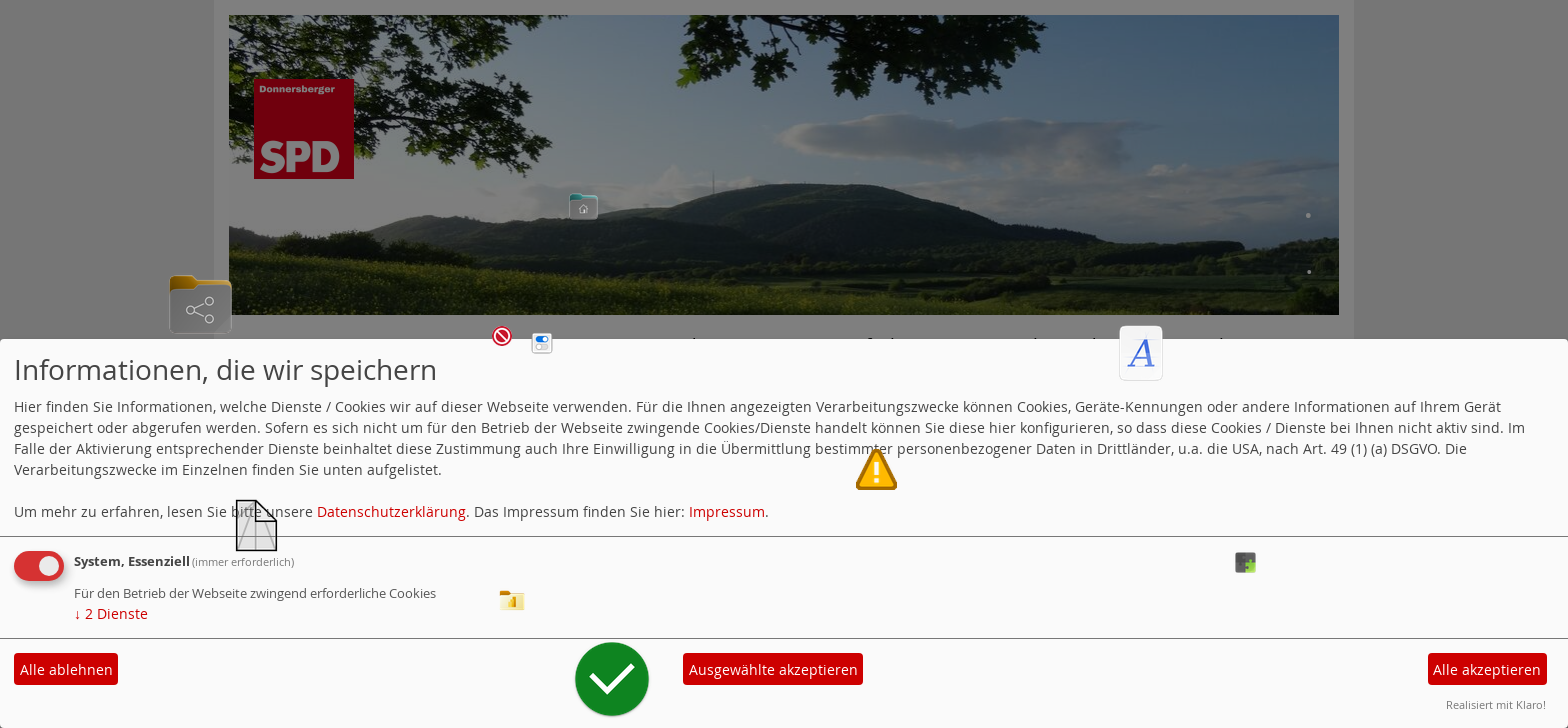  What do you see at coordinates (612, 679) in the screenshot?
I see `indicates file has been successfully synced` at bounding box center [612, 679].